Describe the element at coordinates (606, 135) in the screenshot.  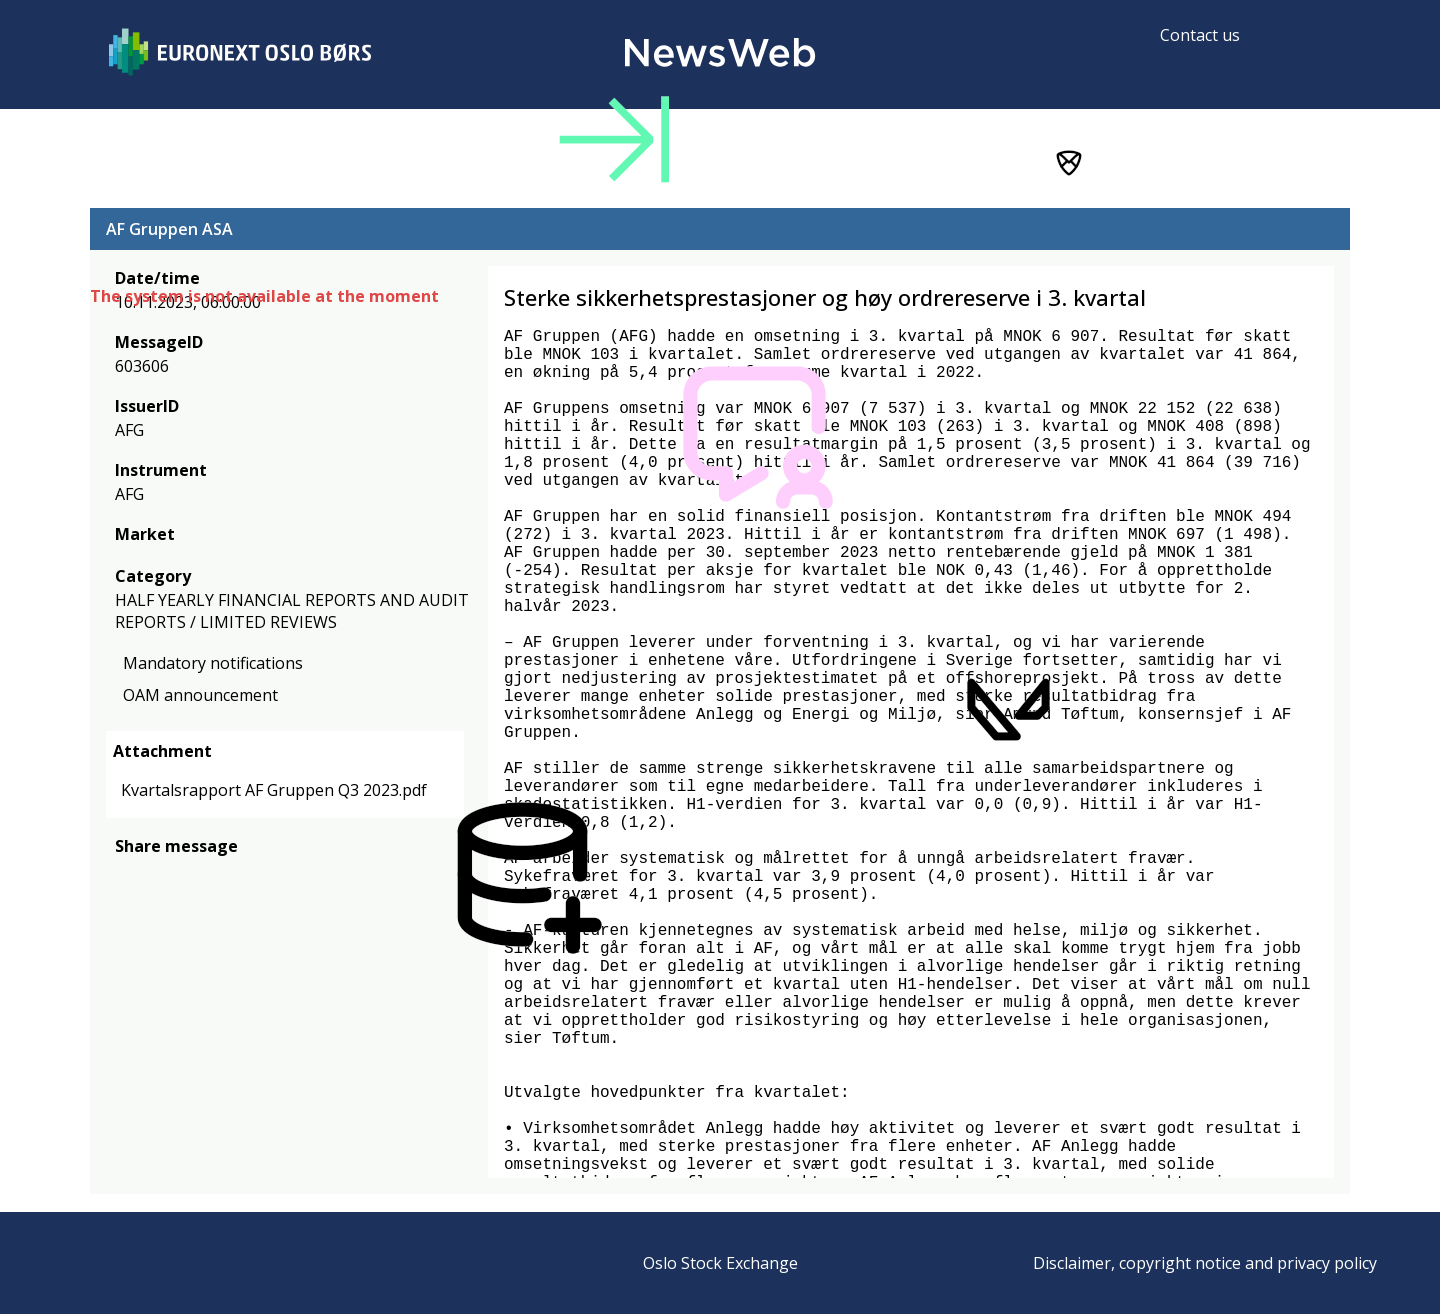
I see `move cursor to the next tab stop` at that location.